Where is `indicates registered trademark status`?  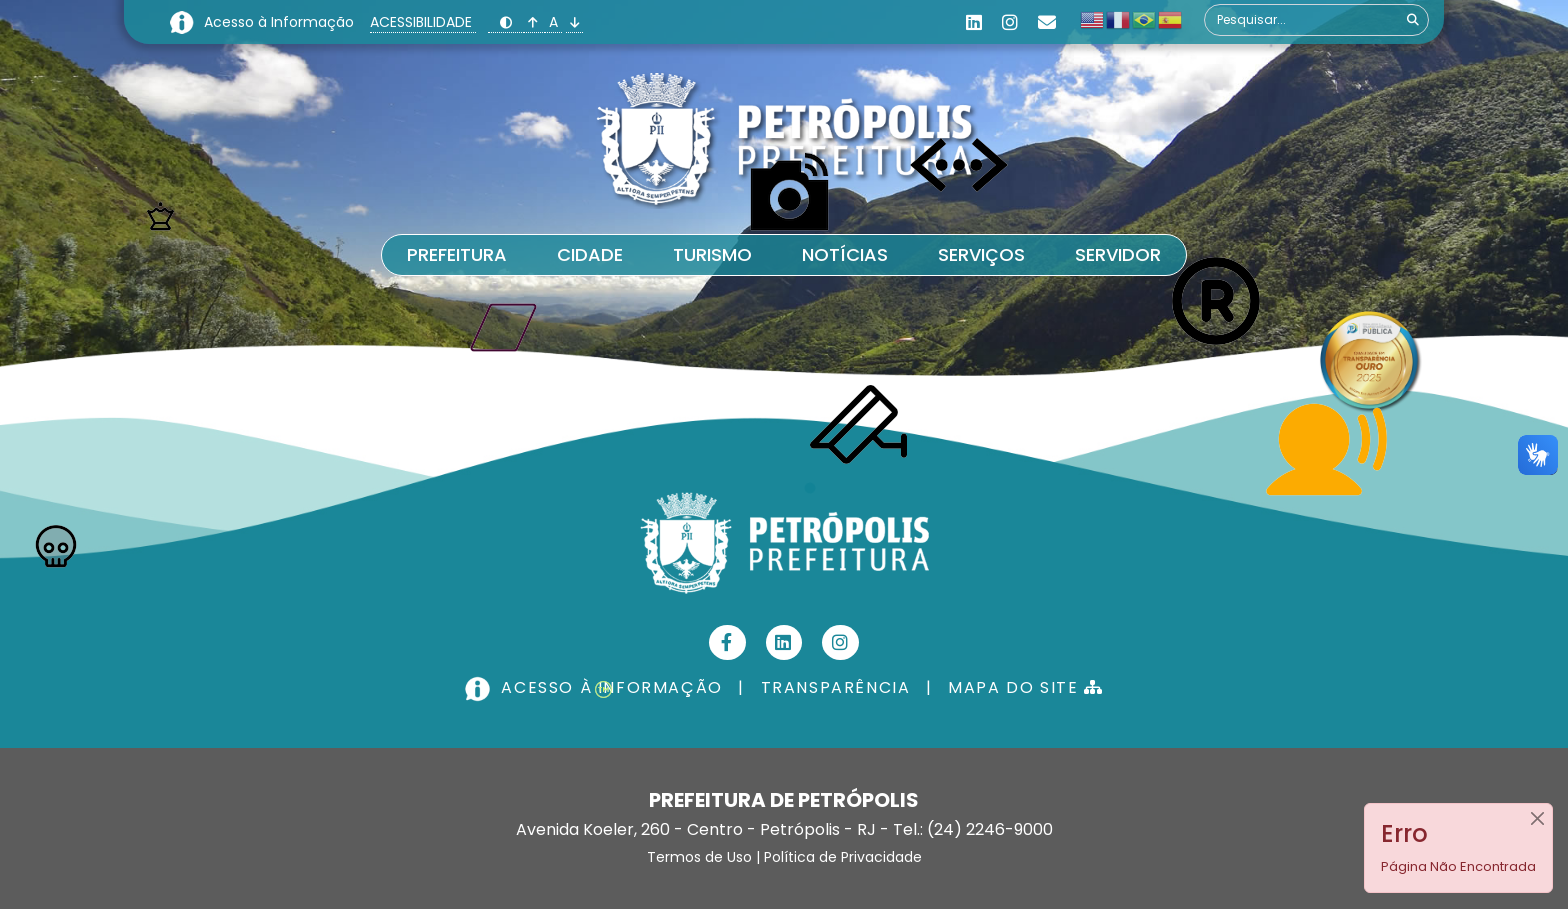
indicates registered trademark status is located at coordinates (1216, 301).